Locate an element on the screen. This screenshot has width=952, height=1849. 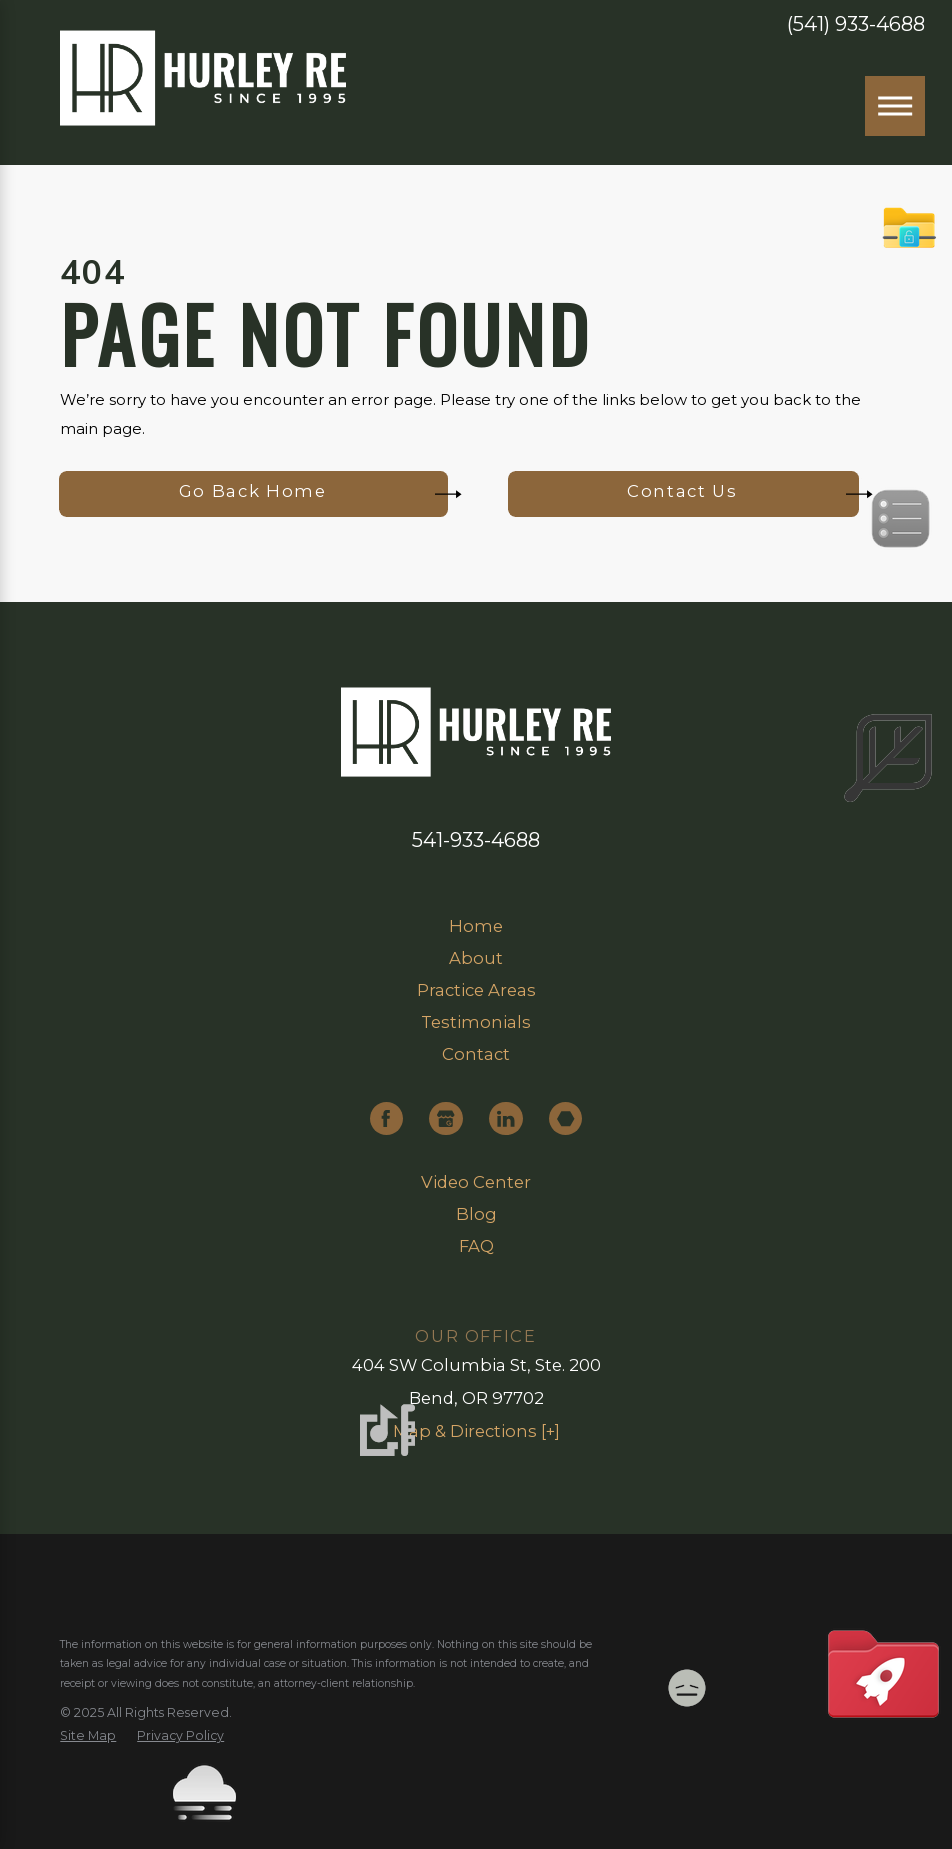
open folder containing launch or startup files is located at coordinates (883, 1677).